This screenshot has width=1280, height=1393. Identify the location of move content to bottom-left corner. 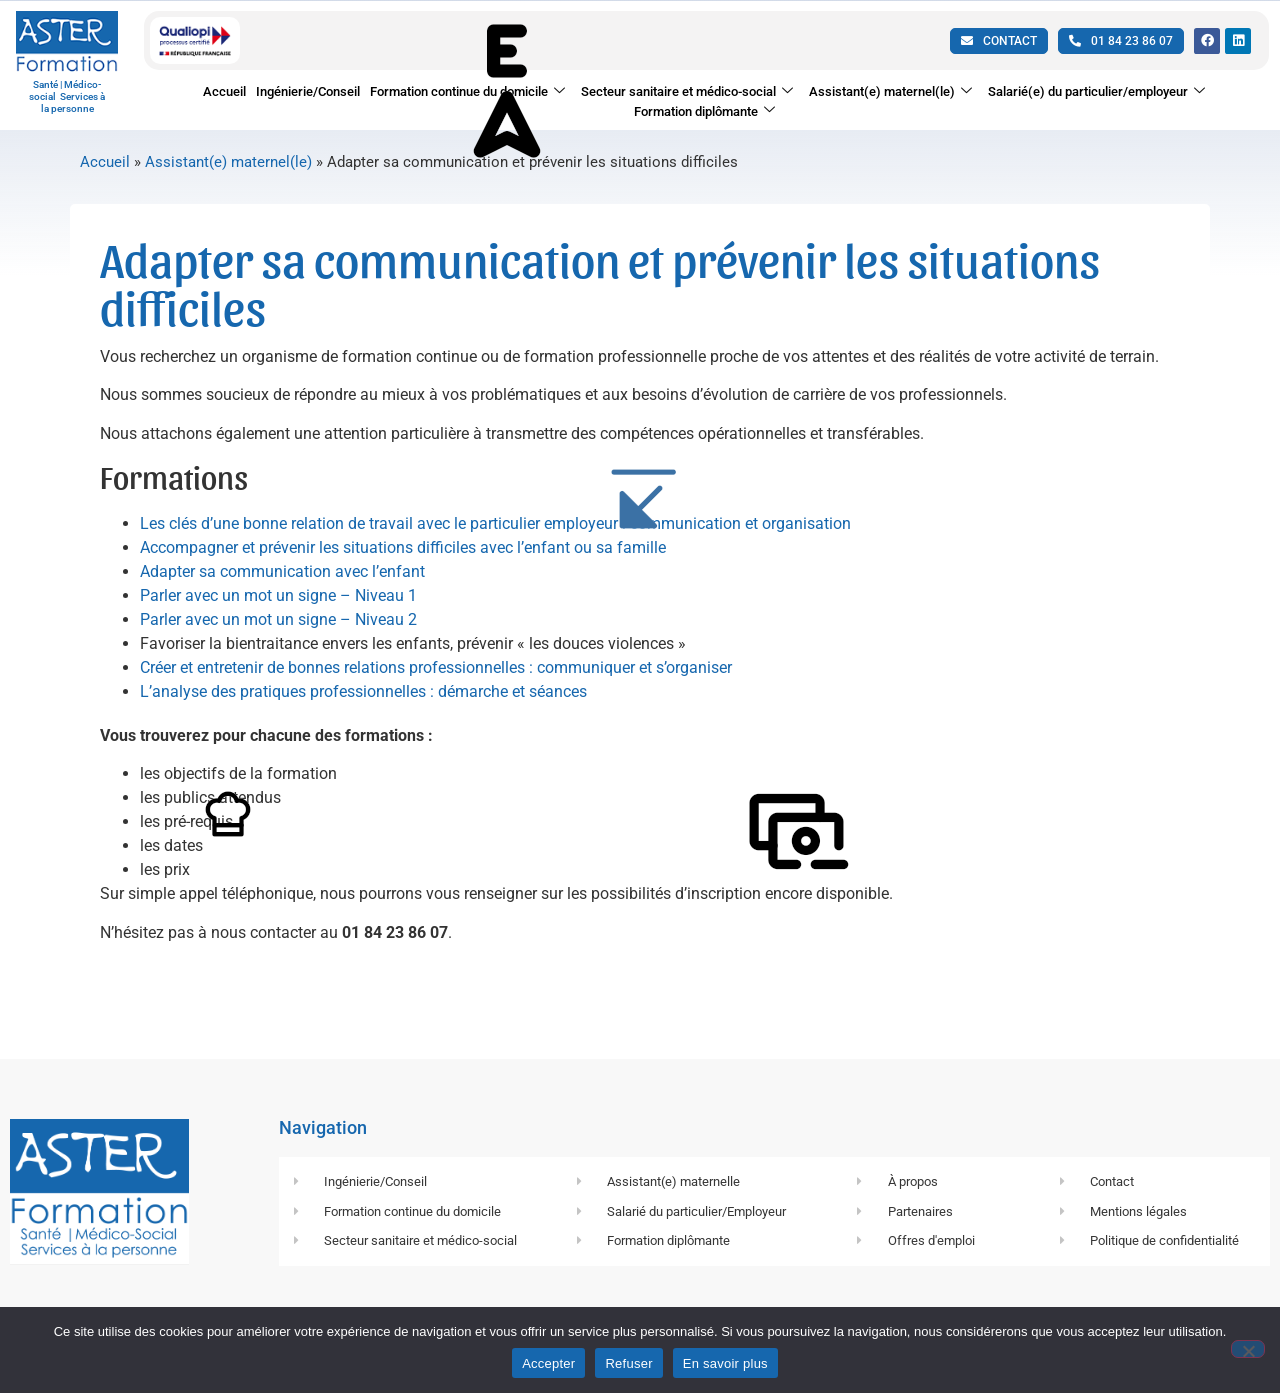
(641, 499).